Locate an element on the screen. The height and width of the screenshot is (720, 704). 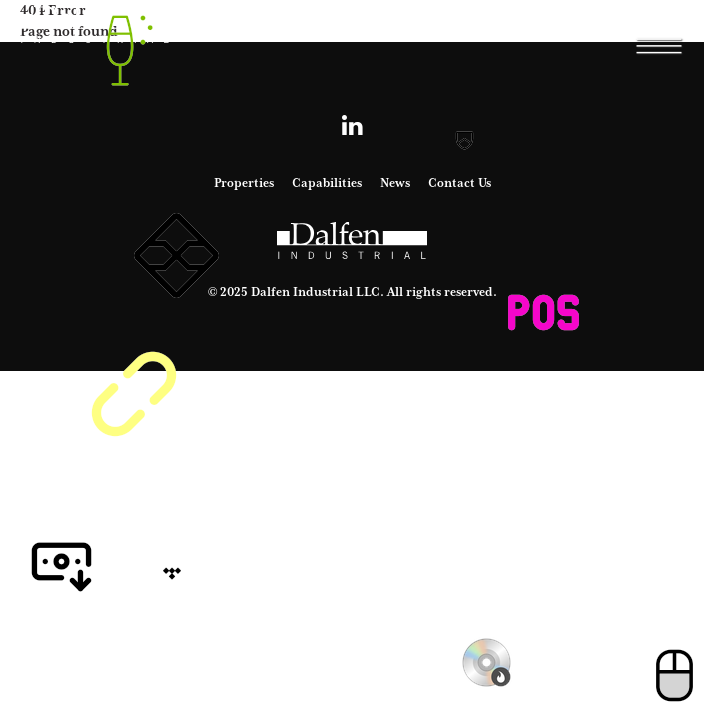
mouse input device indicator is located at coordinates (674, 675).